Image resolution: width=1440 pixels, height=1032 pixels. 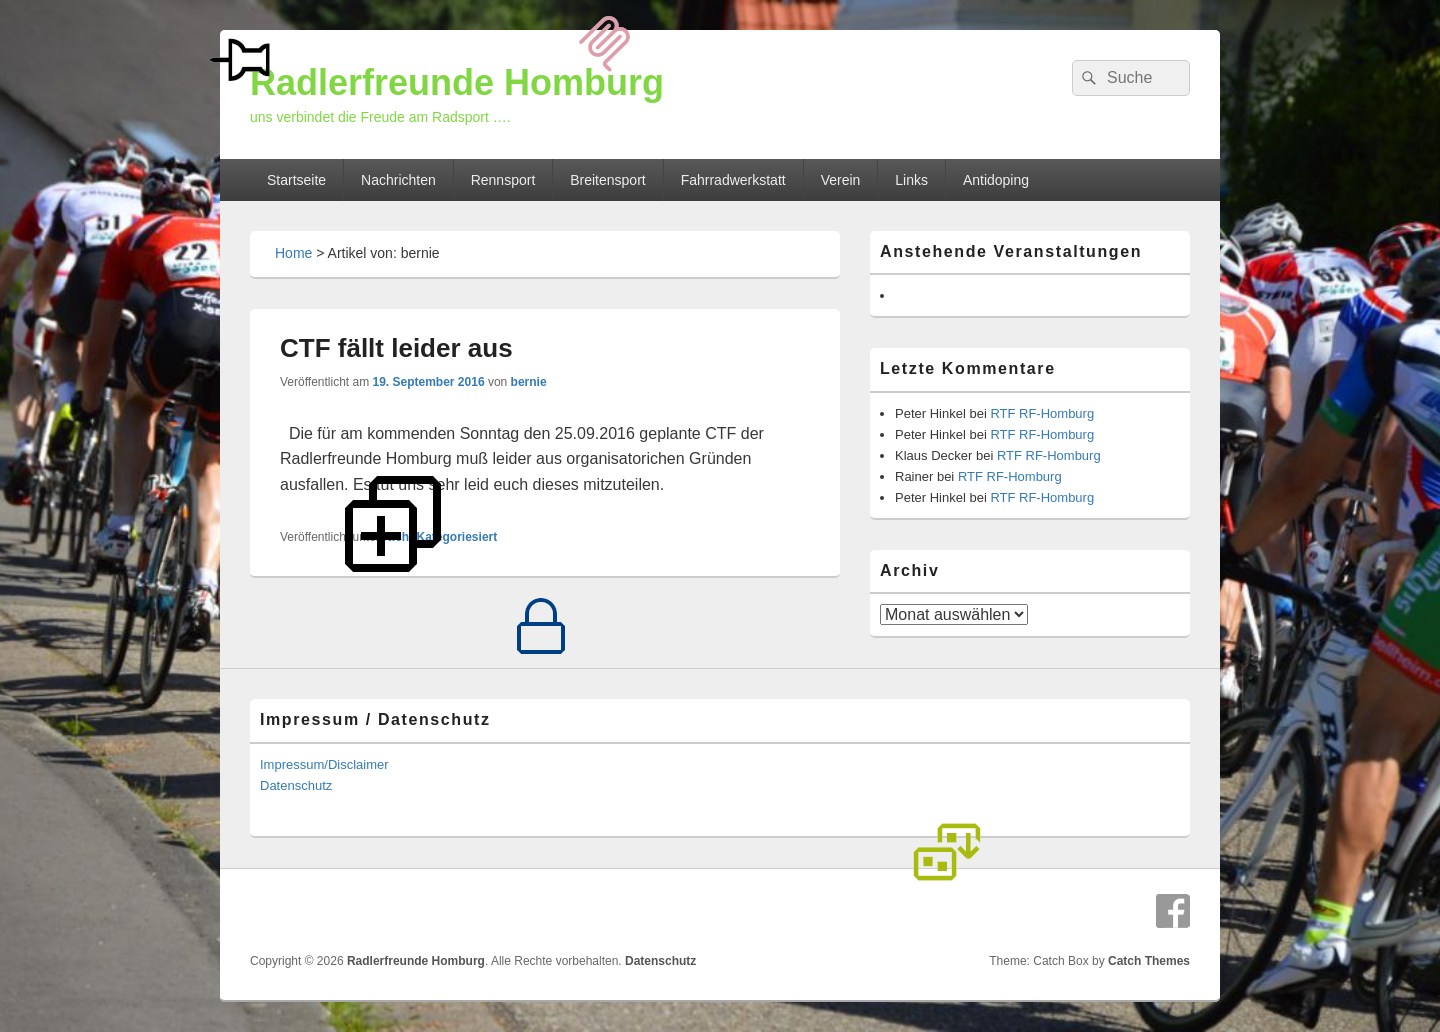 What do you see at coordinates (393, 524) in the screenshot?
I see `expand all collapsed sections` at bounding box center [393, 524].